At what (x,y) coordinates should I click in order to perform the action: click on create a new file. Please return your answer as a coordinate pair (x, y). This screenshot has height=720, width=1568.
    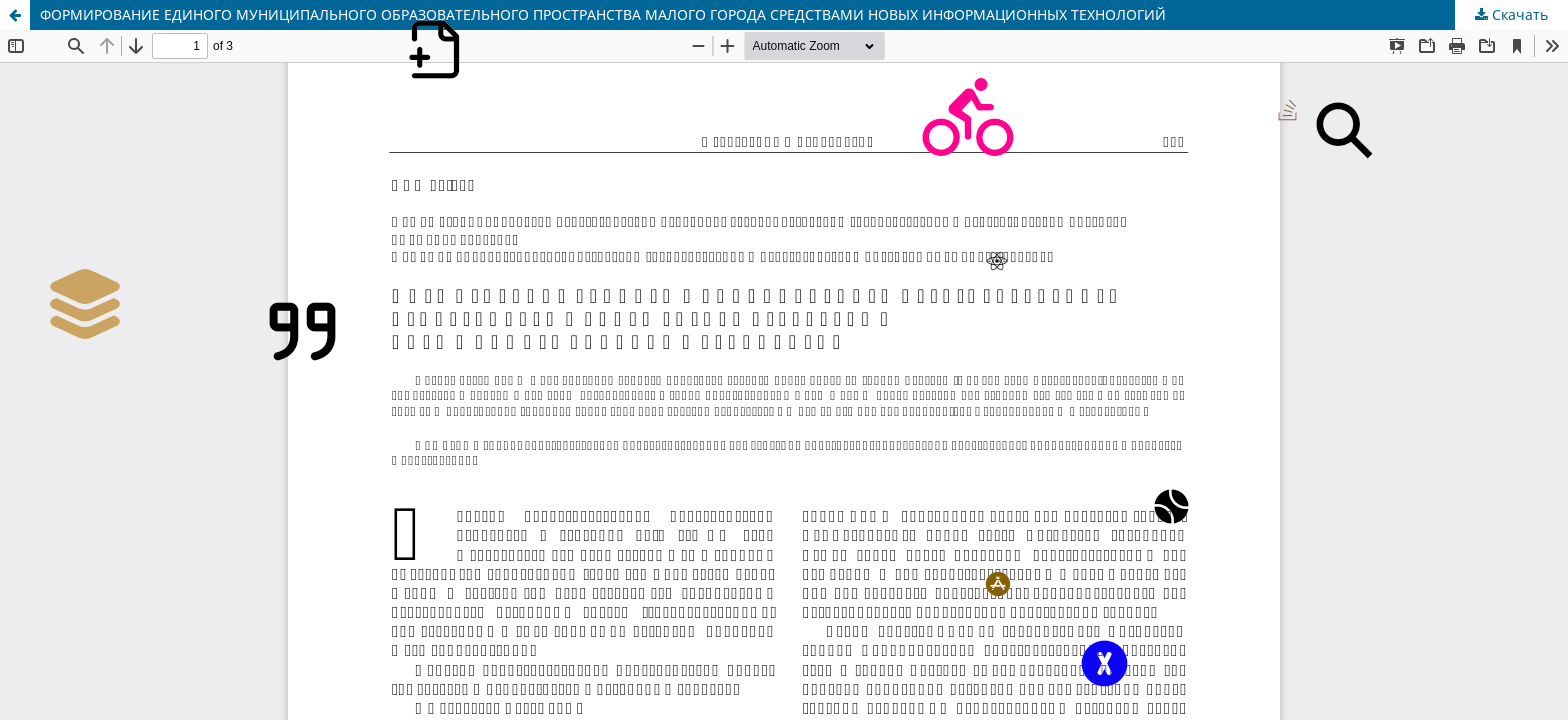
    Looking at the image, I should click on (435, 49).